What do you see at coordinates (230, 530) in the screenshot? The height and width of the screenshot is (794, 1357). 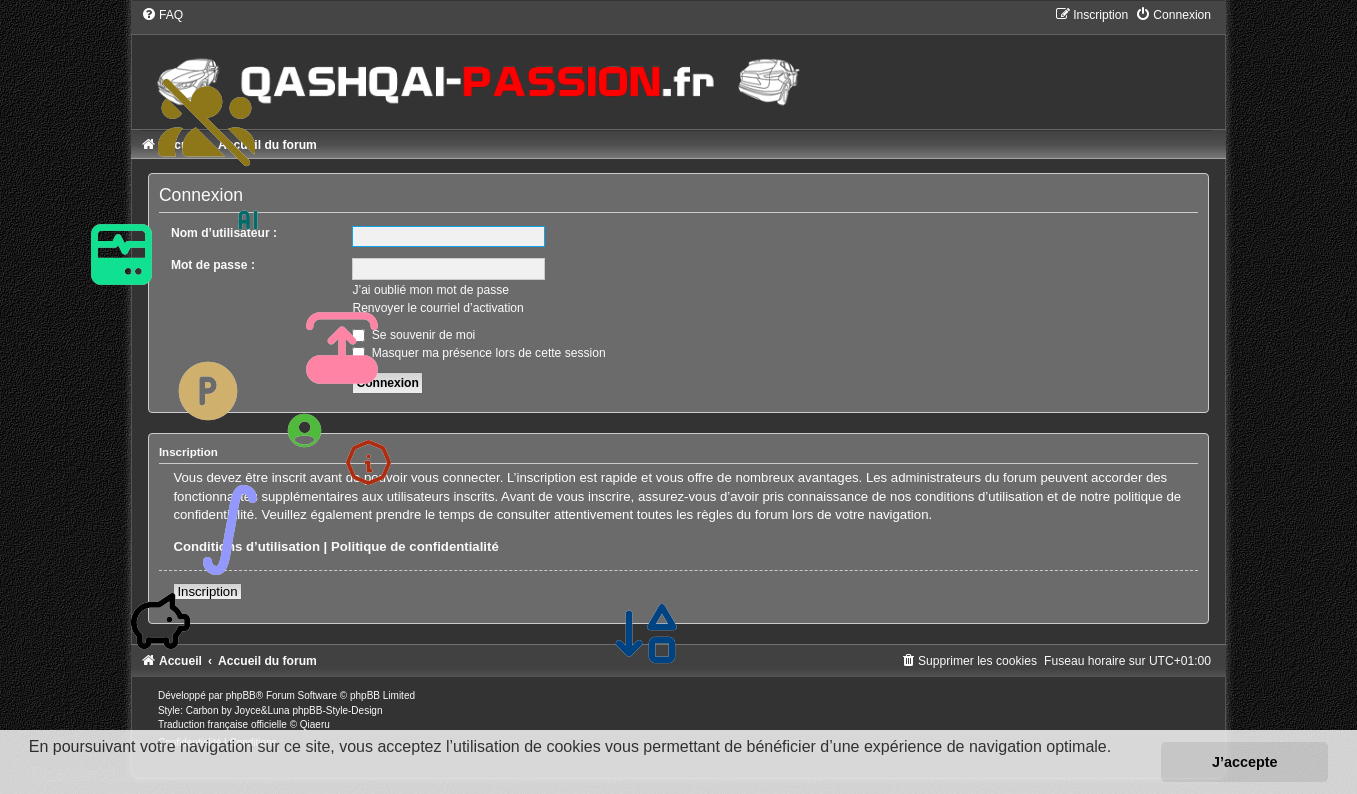 I see `access integral calculus tools` at bounding box center [230, 530].